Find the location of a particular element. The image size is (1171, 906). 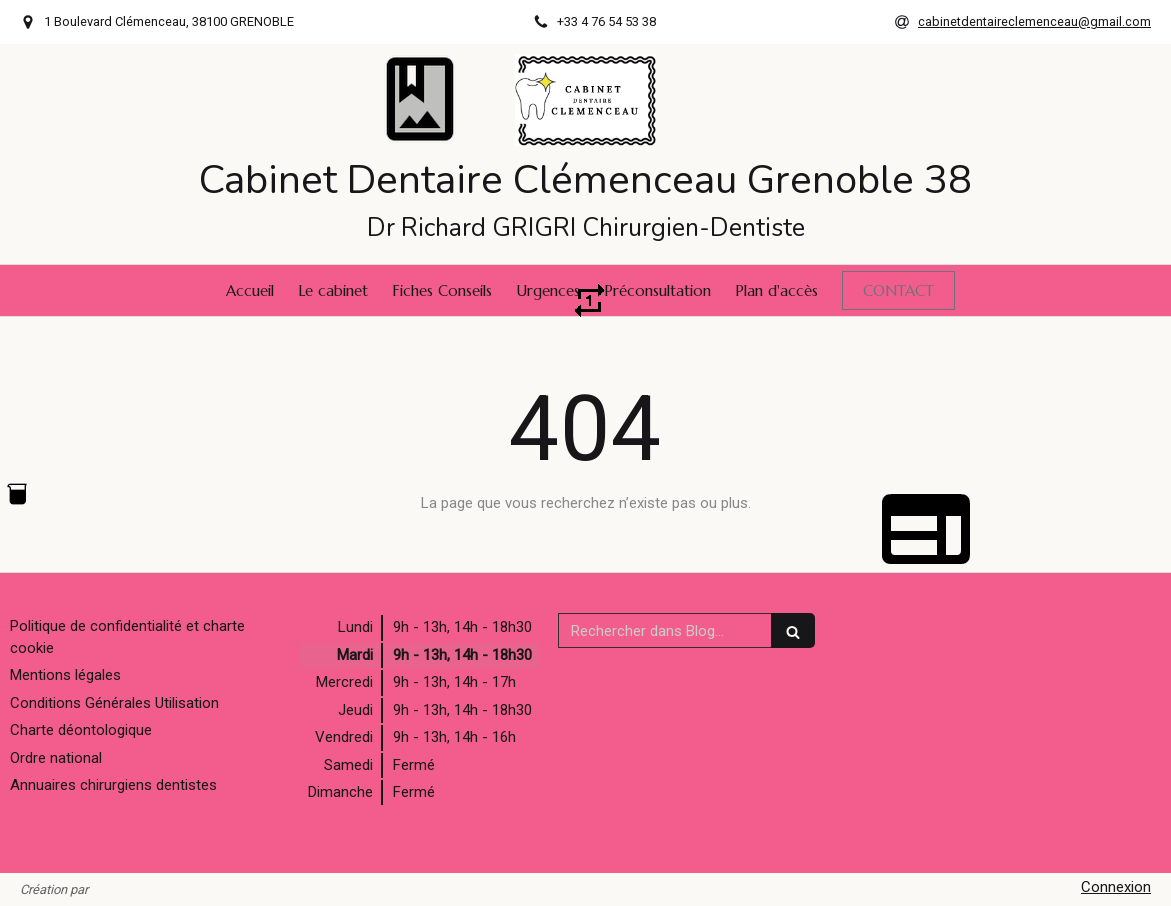

access your photo album is located at coordinates (420, 99).